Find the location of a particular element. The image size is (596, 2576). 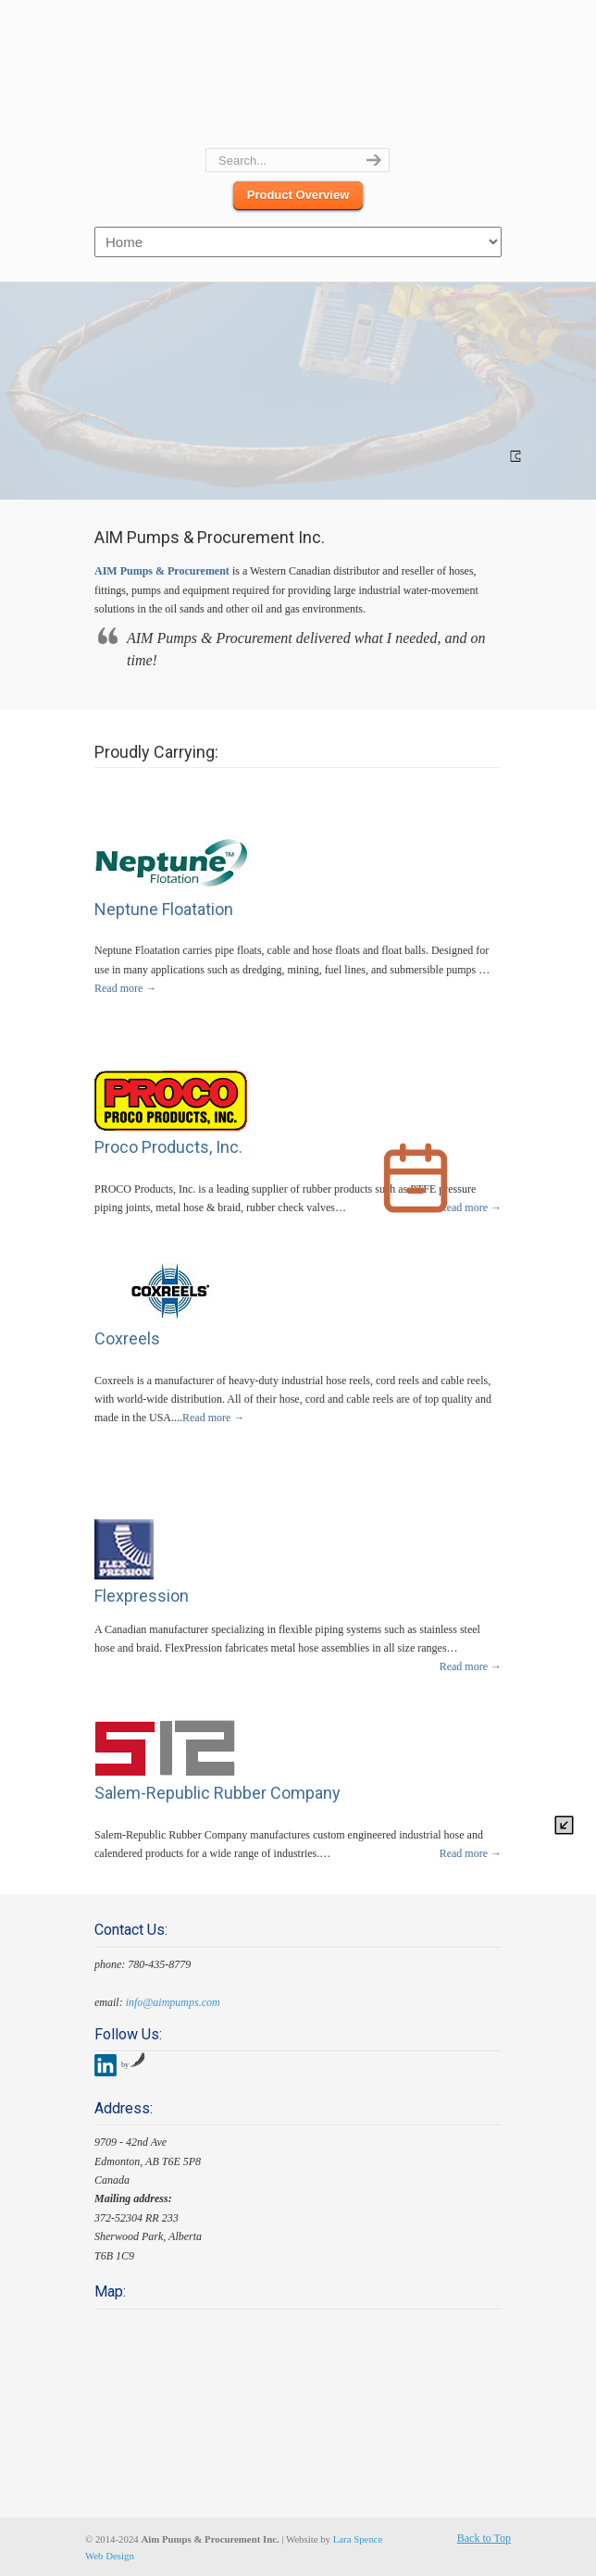

open coda document is located at coordinates (515, 456).